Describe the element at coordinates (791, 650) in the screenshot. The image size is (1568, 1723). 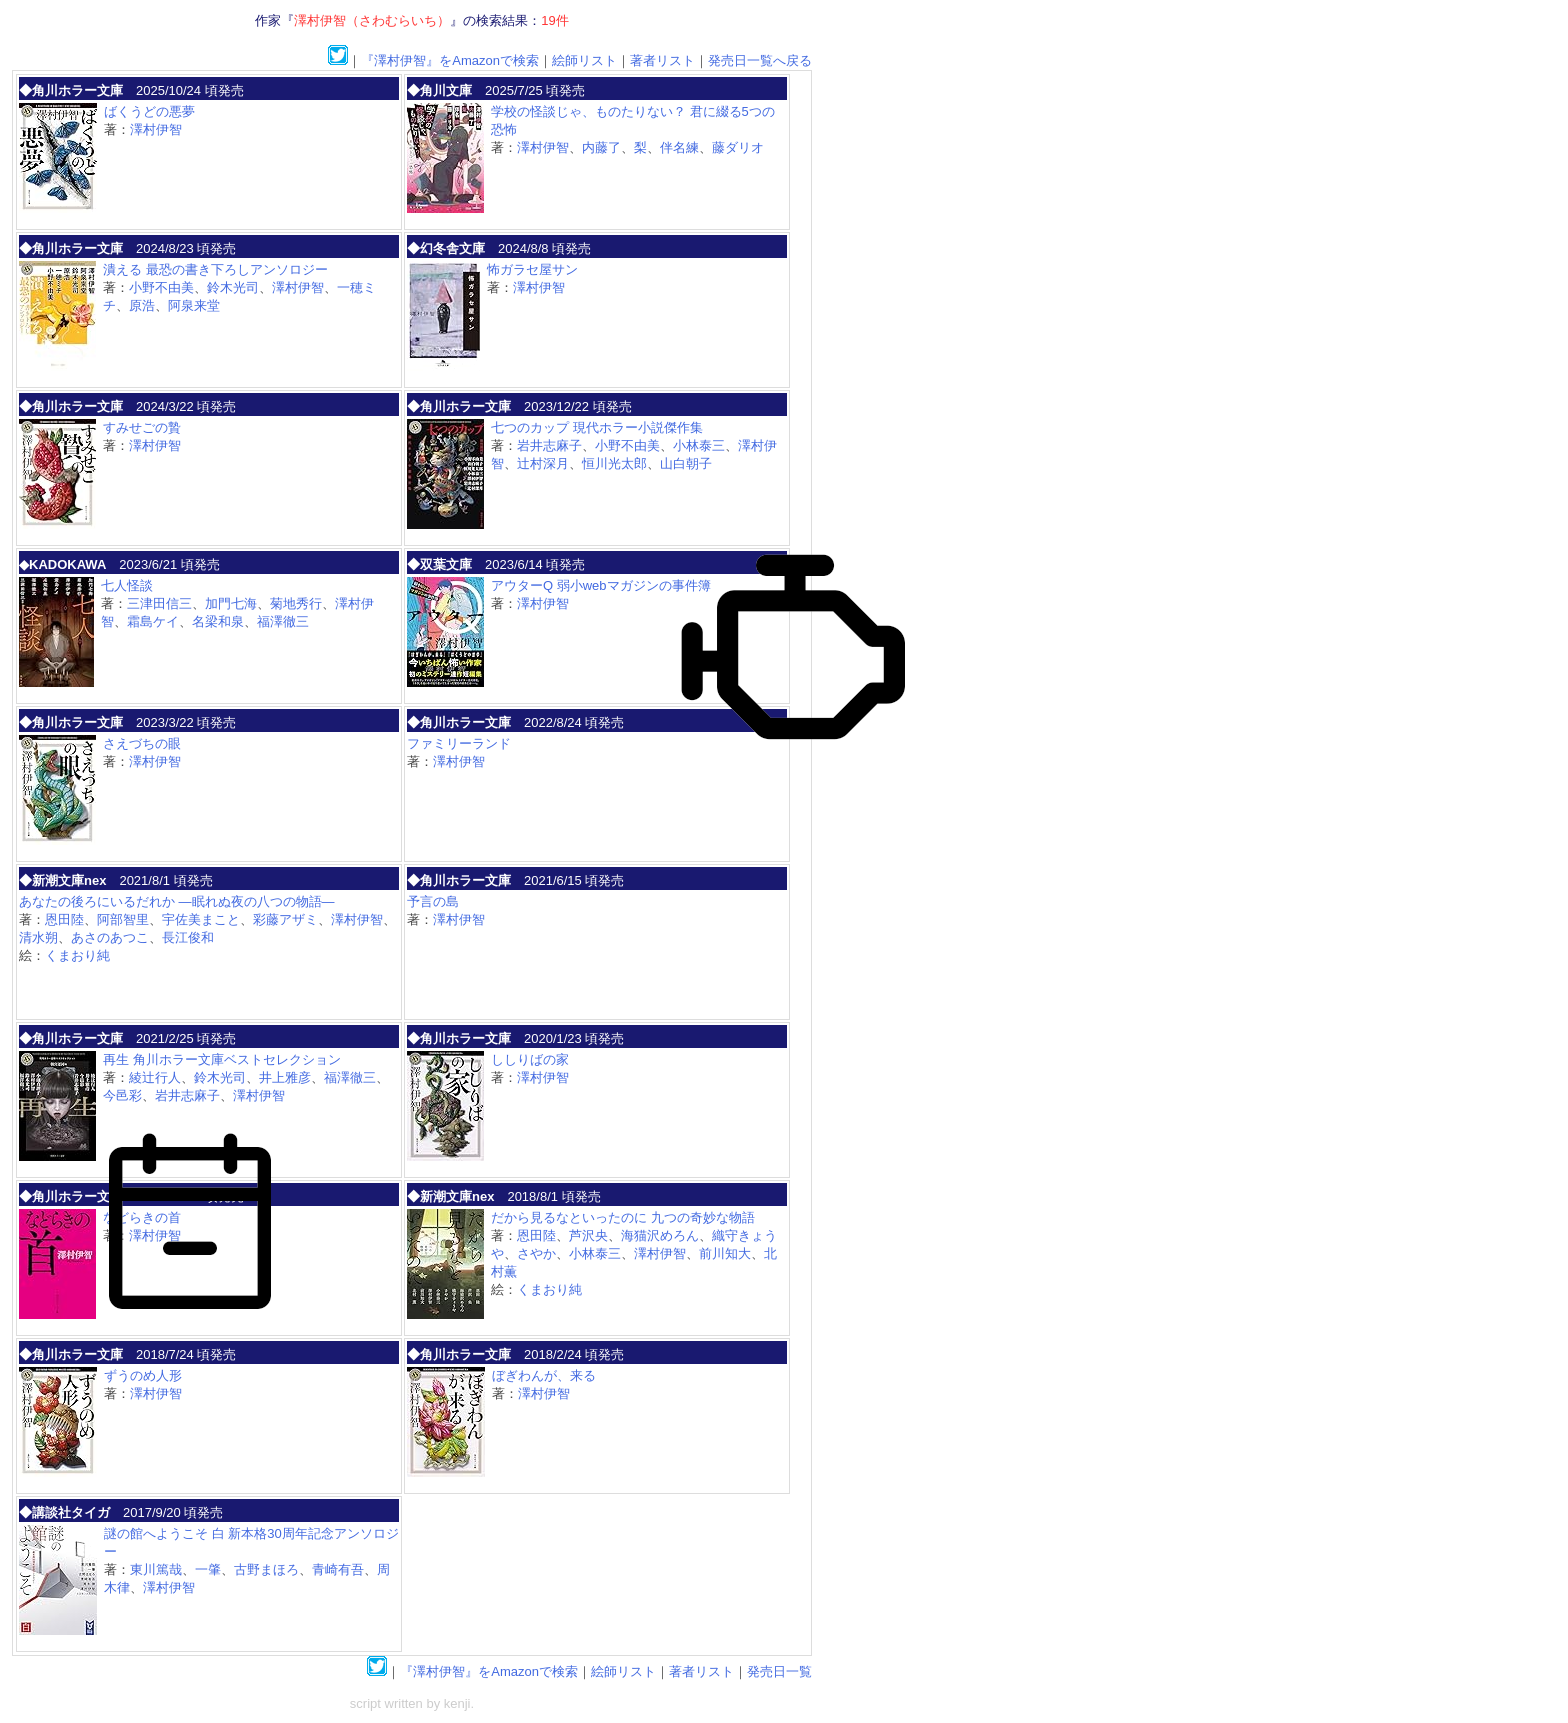
I see `check engine or vehicle diagnostics` at that location.